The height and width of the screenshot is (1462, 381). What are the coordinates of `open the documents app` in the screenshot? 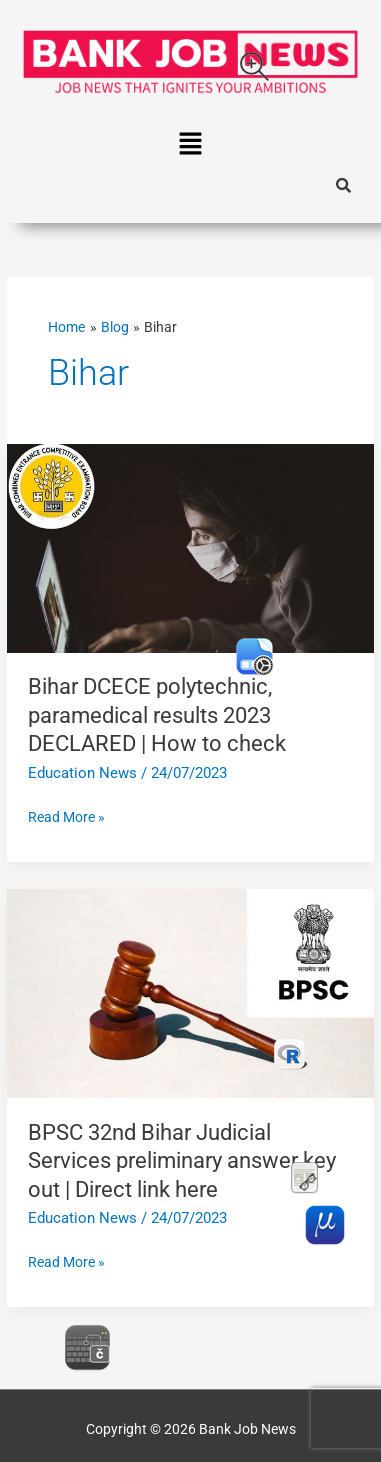 It's located at (304, 1177).